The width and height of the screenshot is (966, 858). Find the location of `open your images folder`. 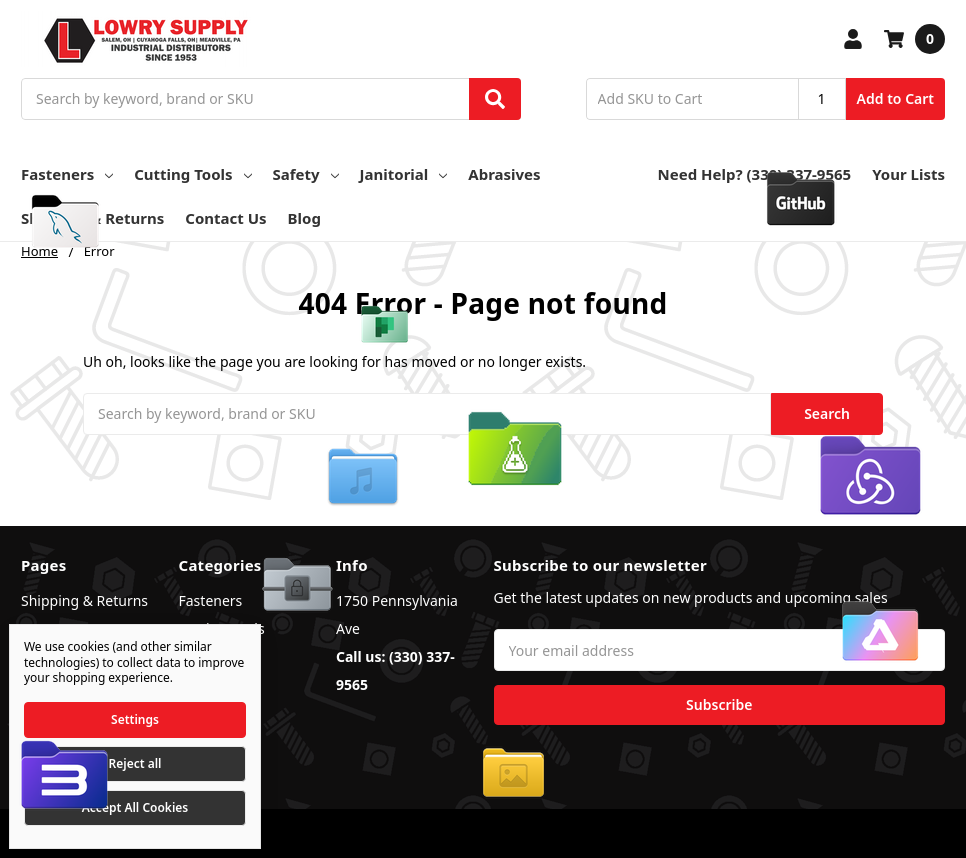

open your images folder is located at coordinates (513, 772).